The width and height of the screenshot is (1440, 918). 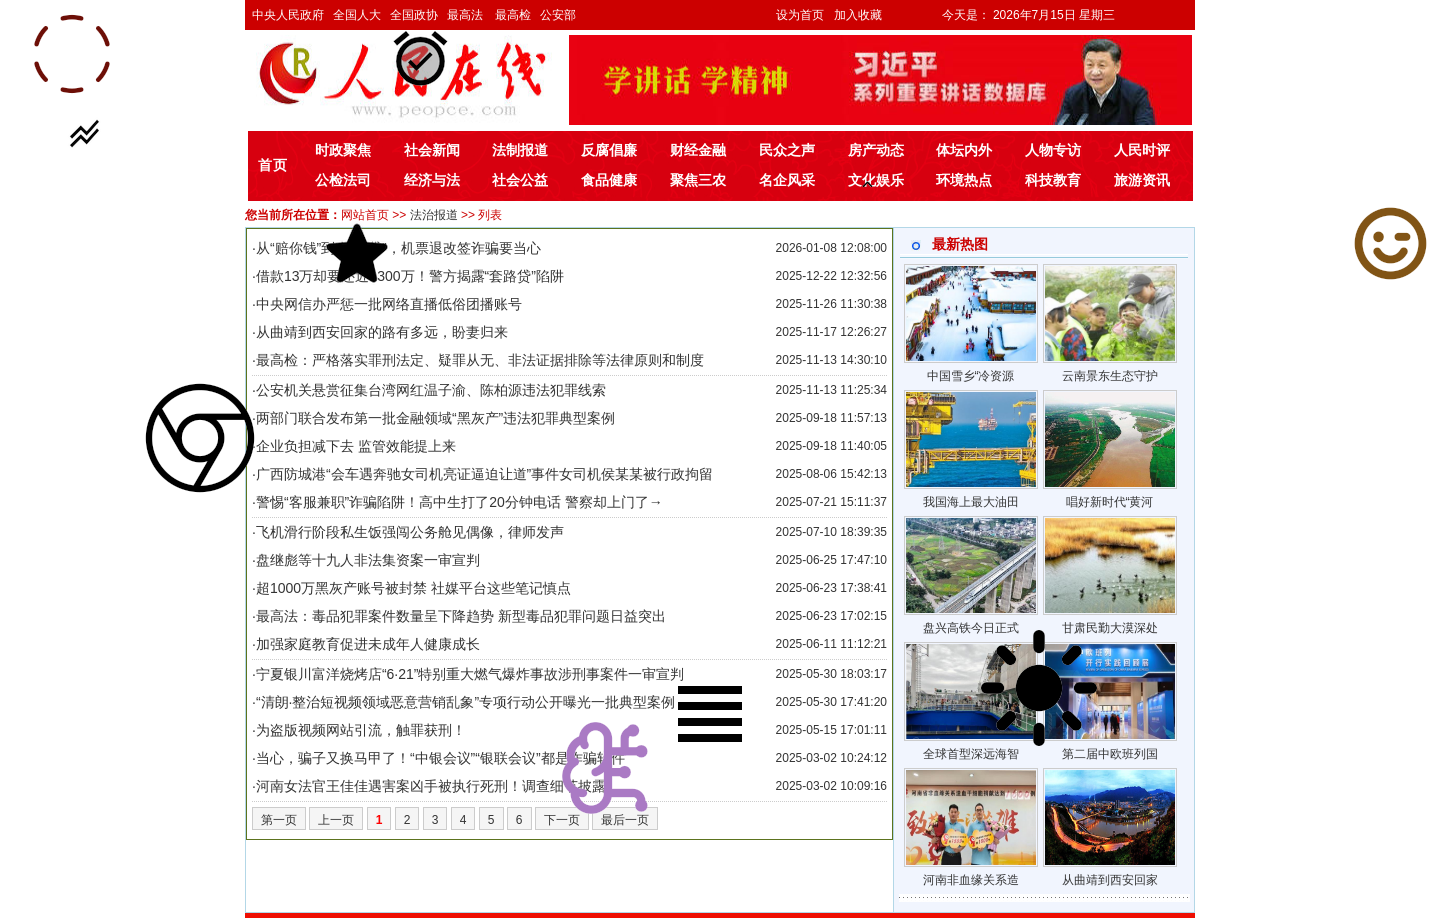 I want to click on open google chrome browser, so click(x=200, y=438).